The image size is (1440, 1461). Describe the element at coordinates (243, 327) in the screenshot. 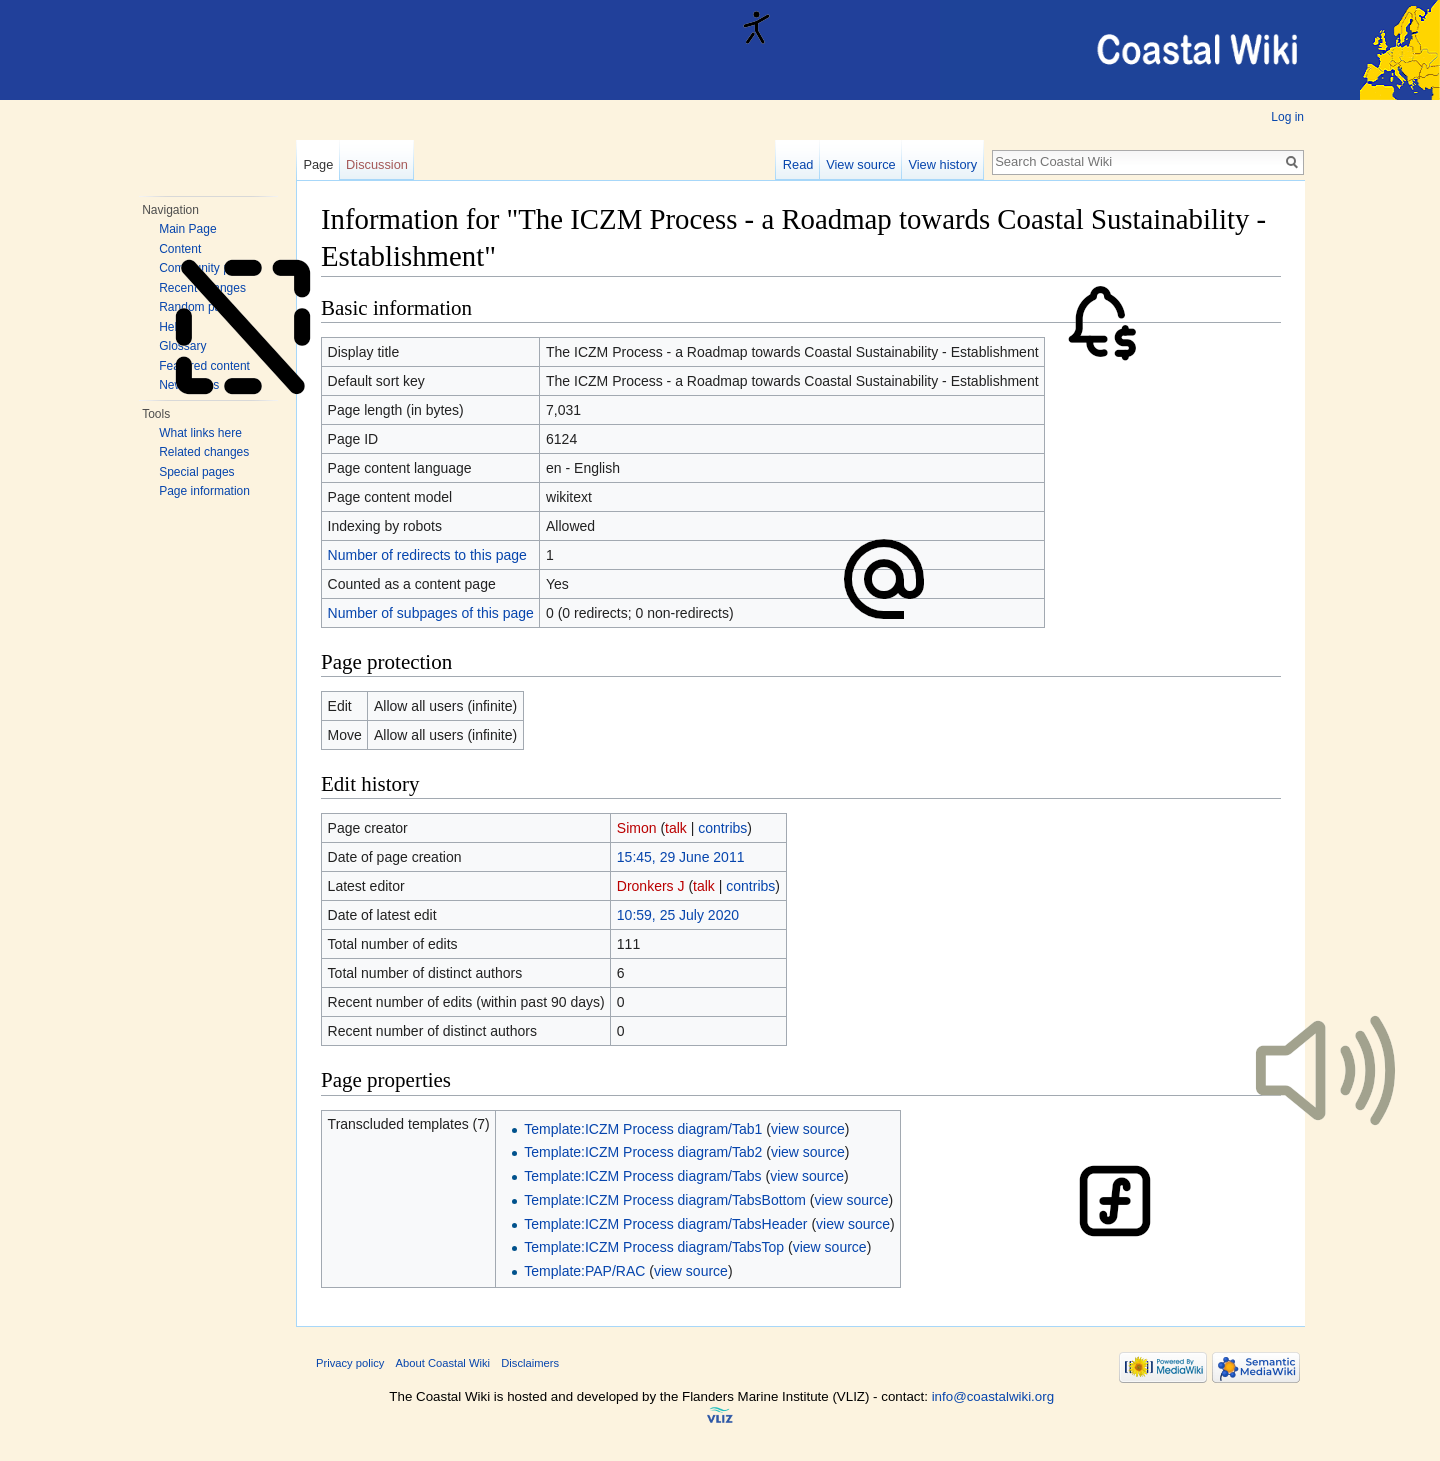

I see `disable selection mode` at that location.